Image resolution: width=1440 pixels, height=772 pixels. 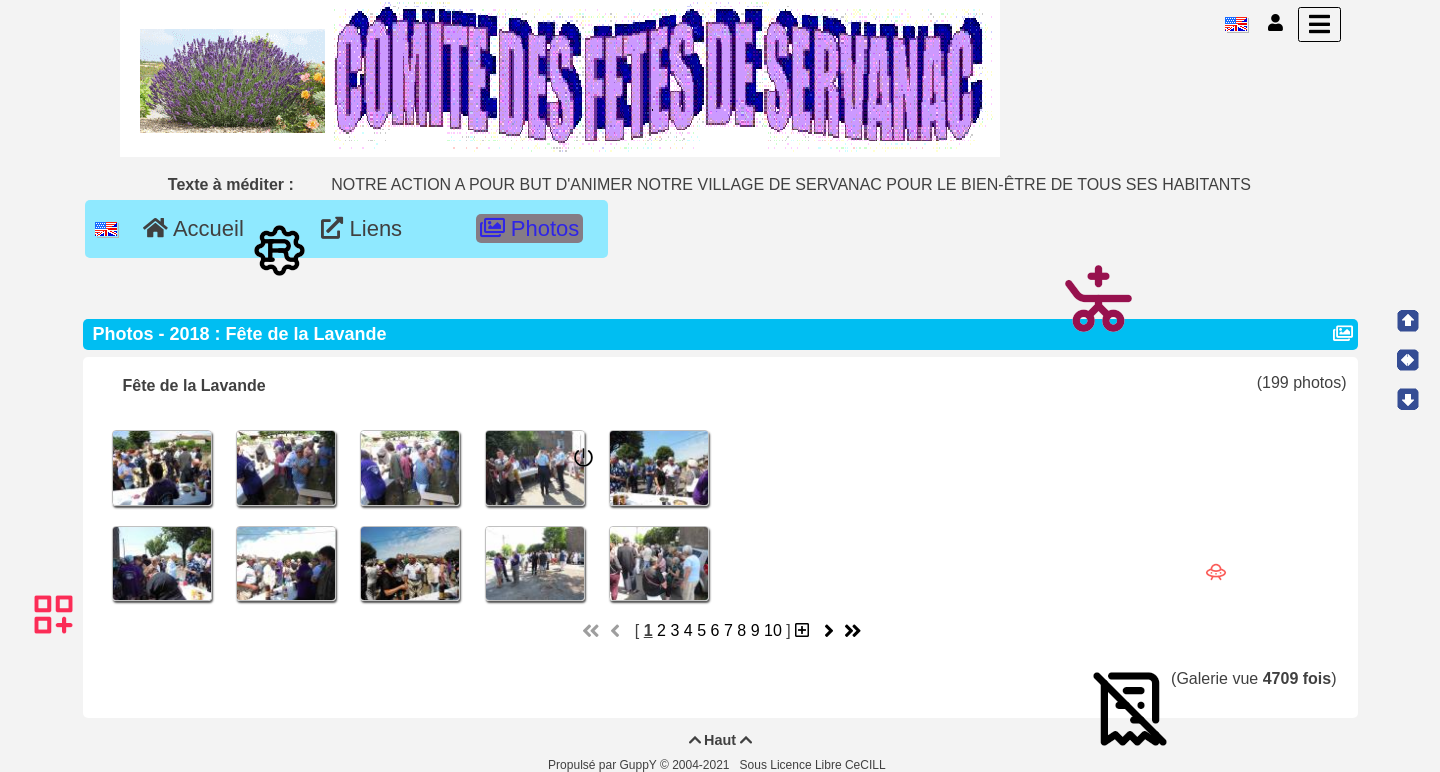 What do you see at coordinates (1216, 572) in the screenshot?
I see `access sci-fi or space-themed content` at bounding box center [1216, 572].